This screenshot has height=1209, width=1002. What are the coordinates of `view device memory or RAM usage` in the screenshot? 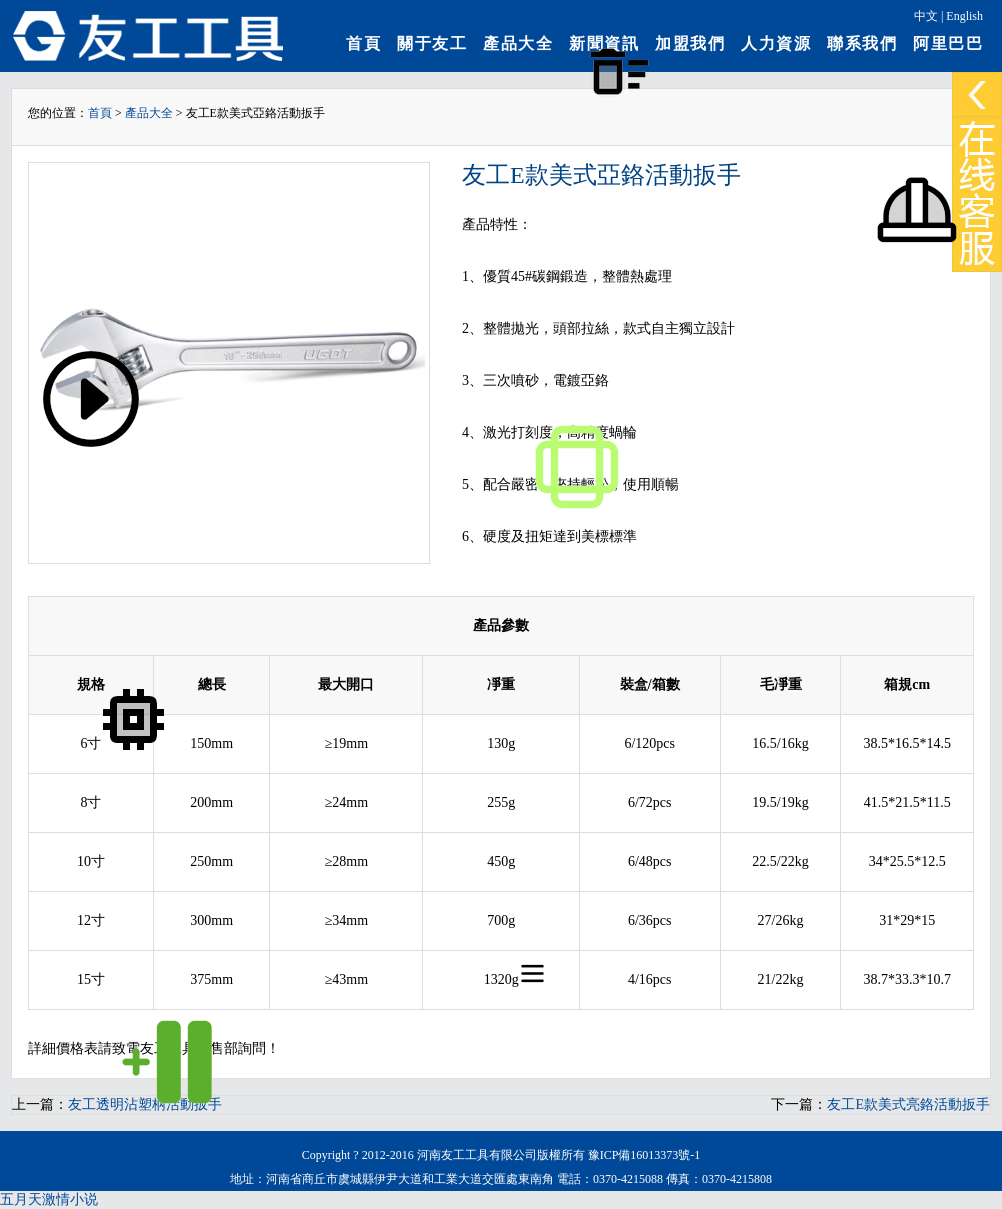 It's located at (133, 719).